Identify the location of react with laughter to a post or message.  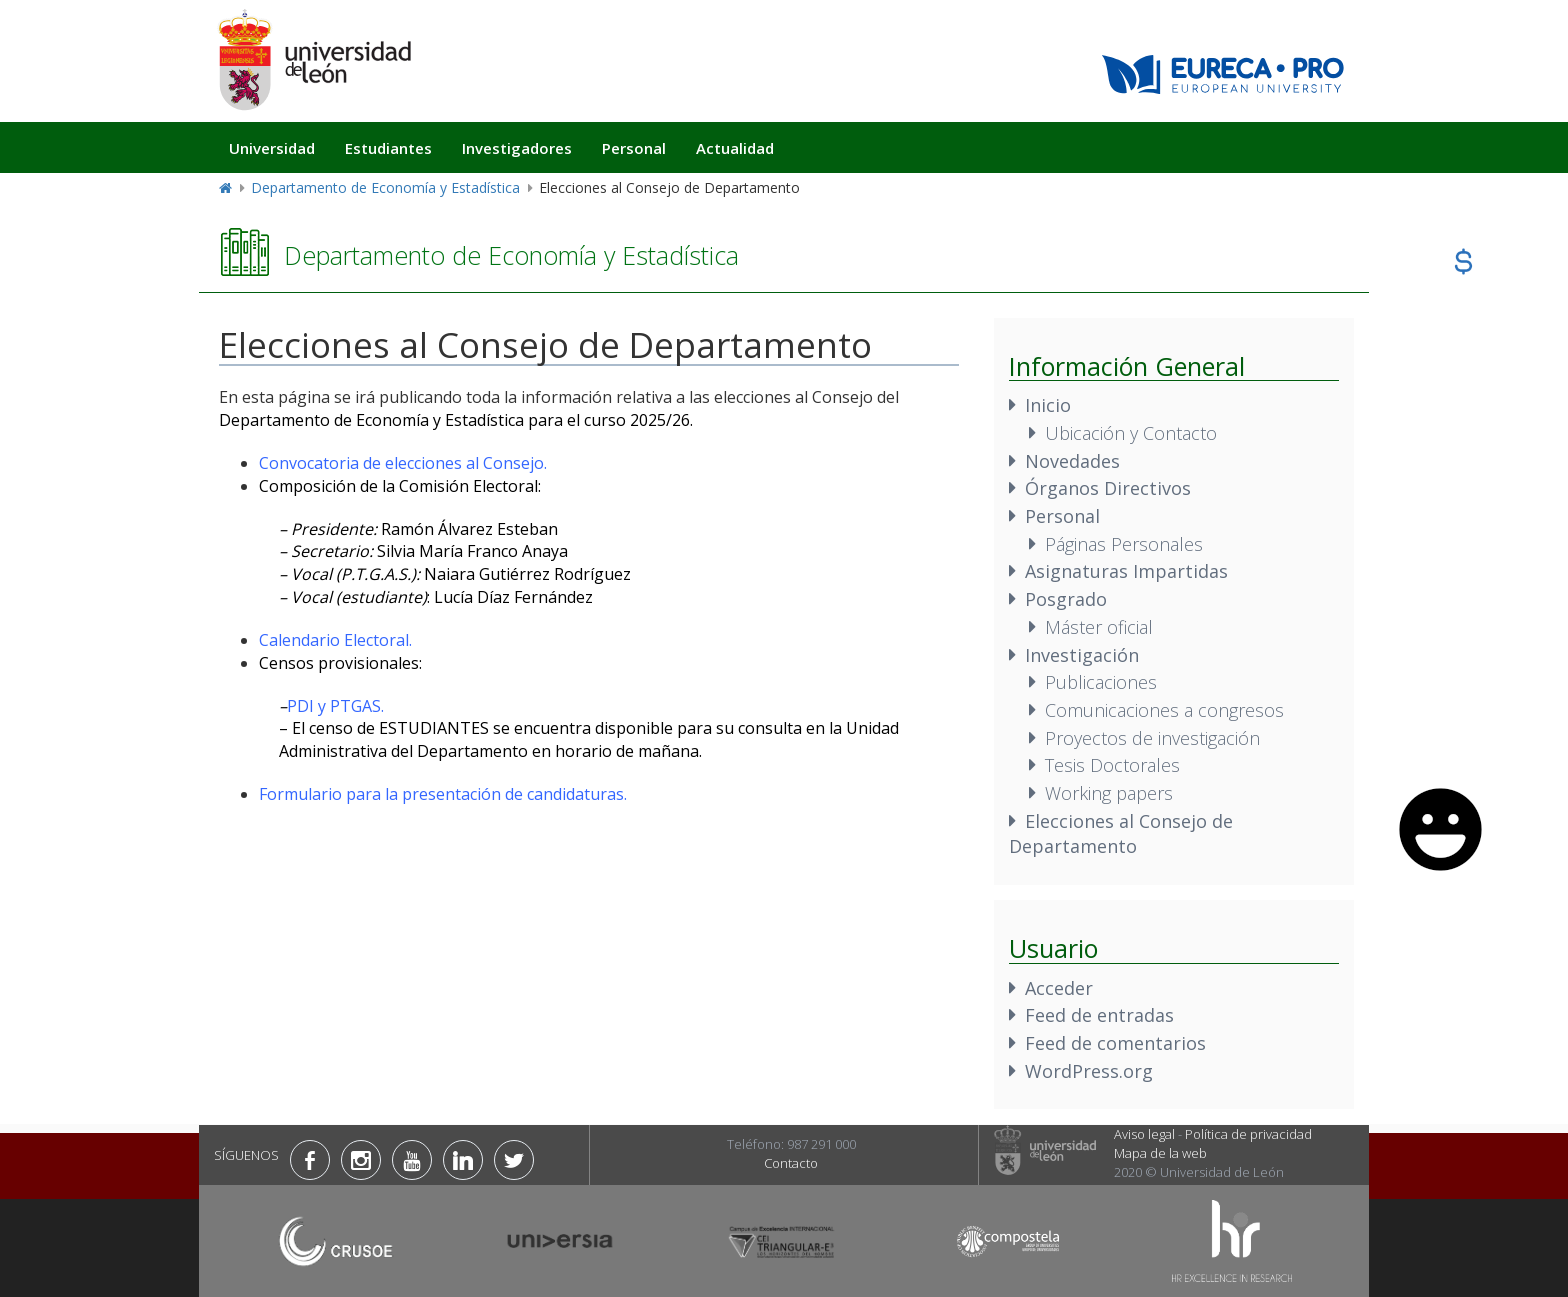
(1440, 829).